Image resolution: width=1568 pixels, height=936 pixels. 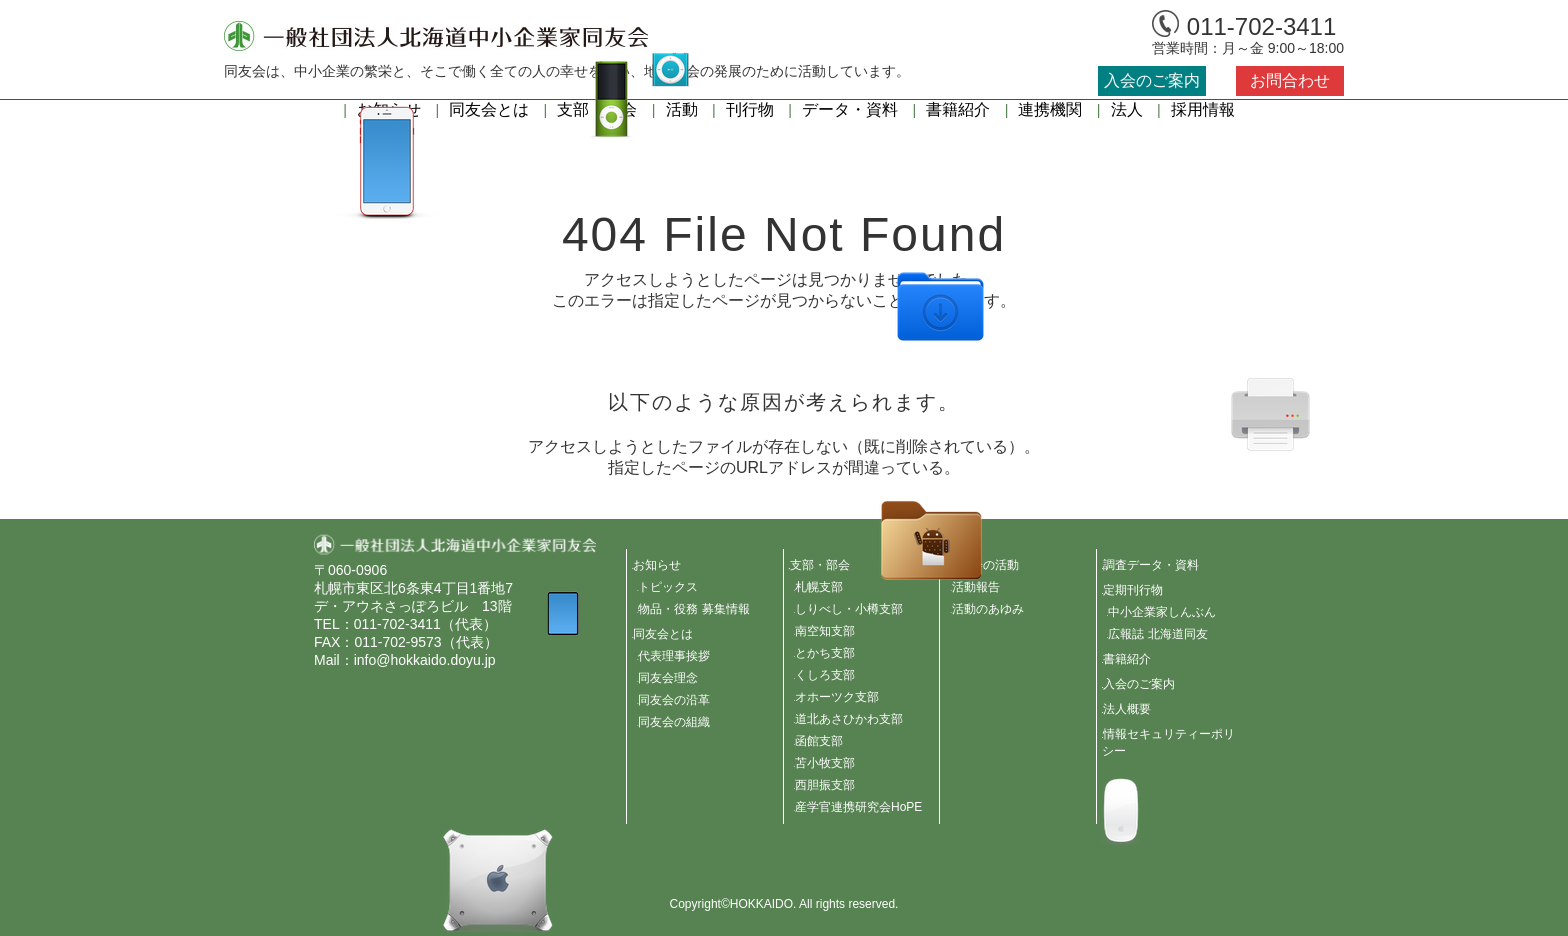 What do you see at coordinates (563, 614) in the screenshot?
I see `iPad Pro device connected to your system` at bounding box center [563, 614].